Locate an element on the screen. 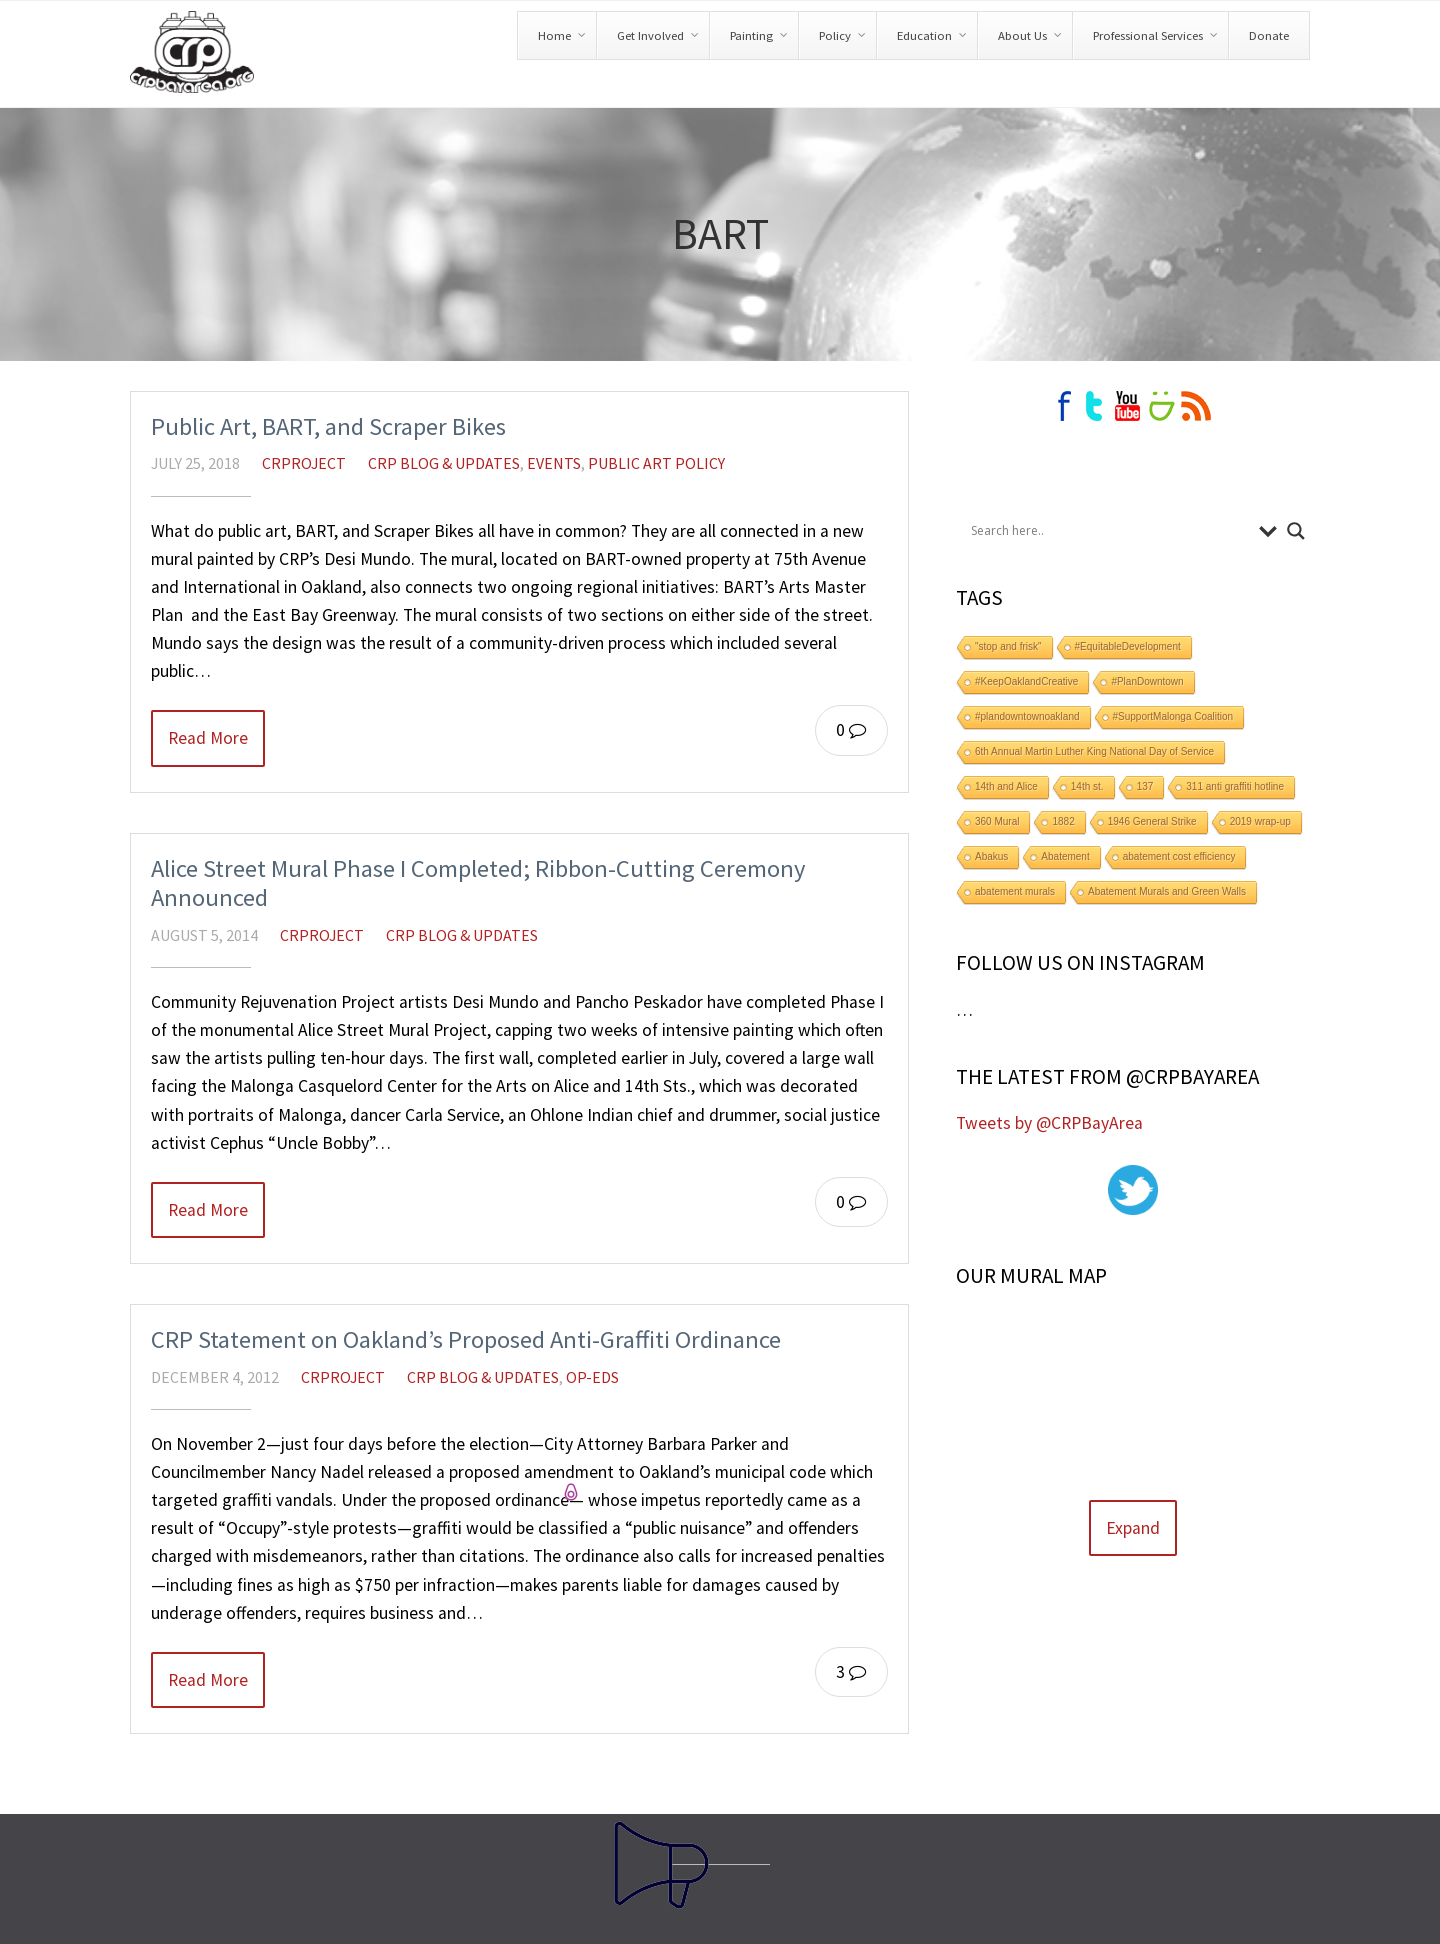 Image resolution: width=1440 pixels, height=1944 pixels. browse healthy food or recipe options is located at coordinates (571, 1492).